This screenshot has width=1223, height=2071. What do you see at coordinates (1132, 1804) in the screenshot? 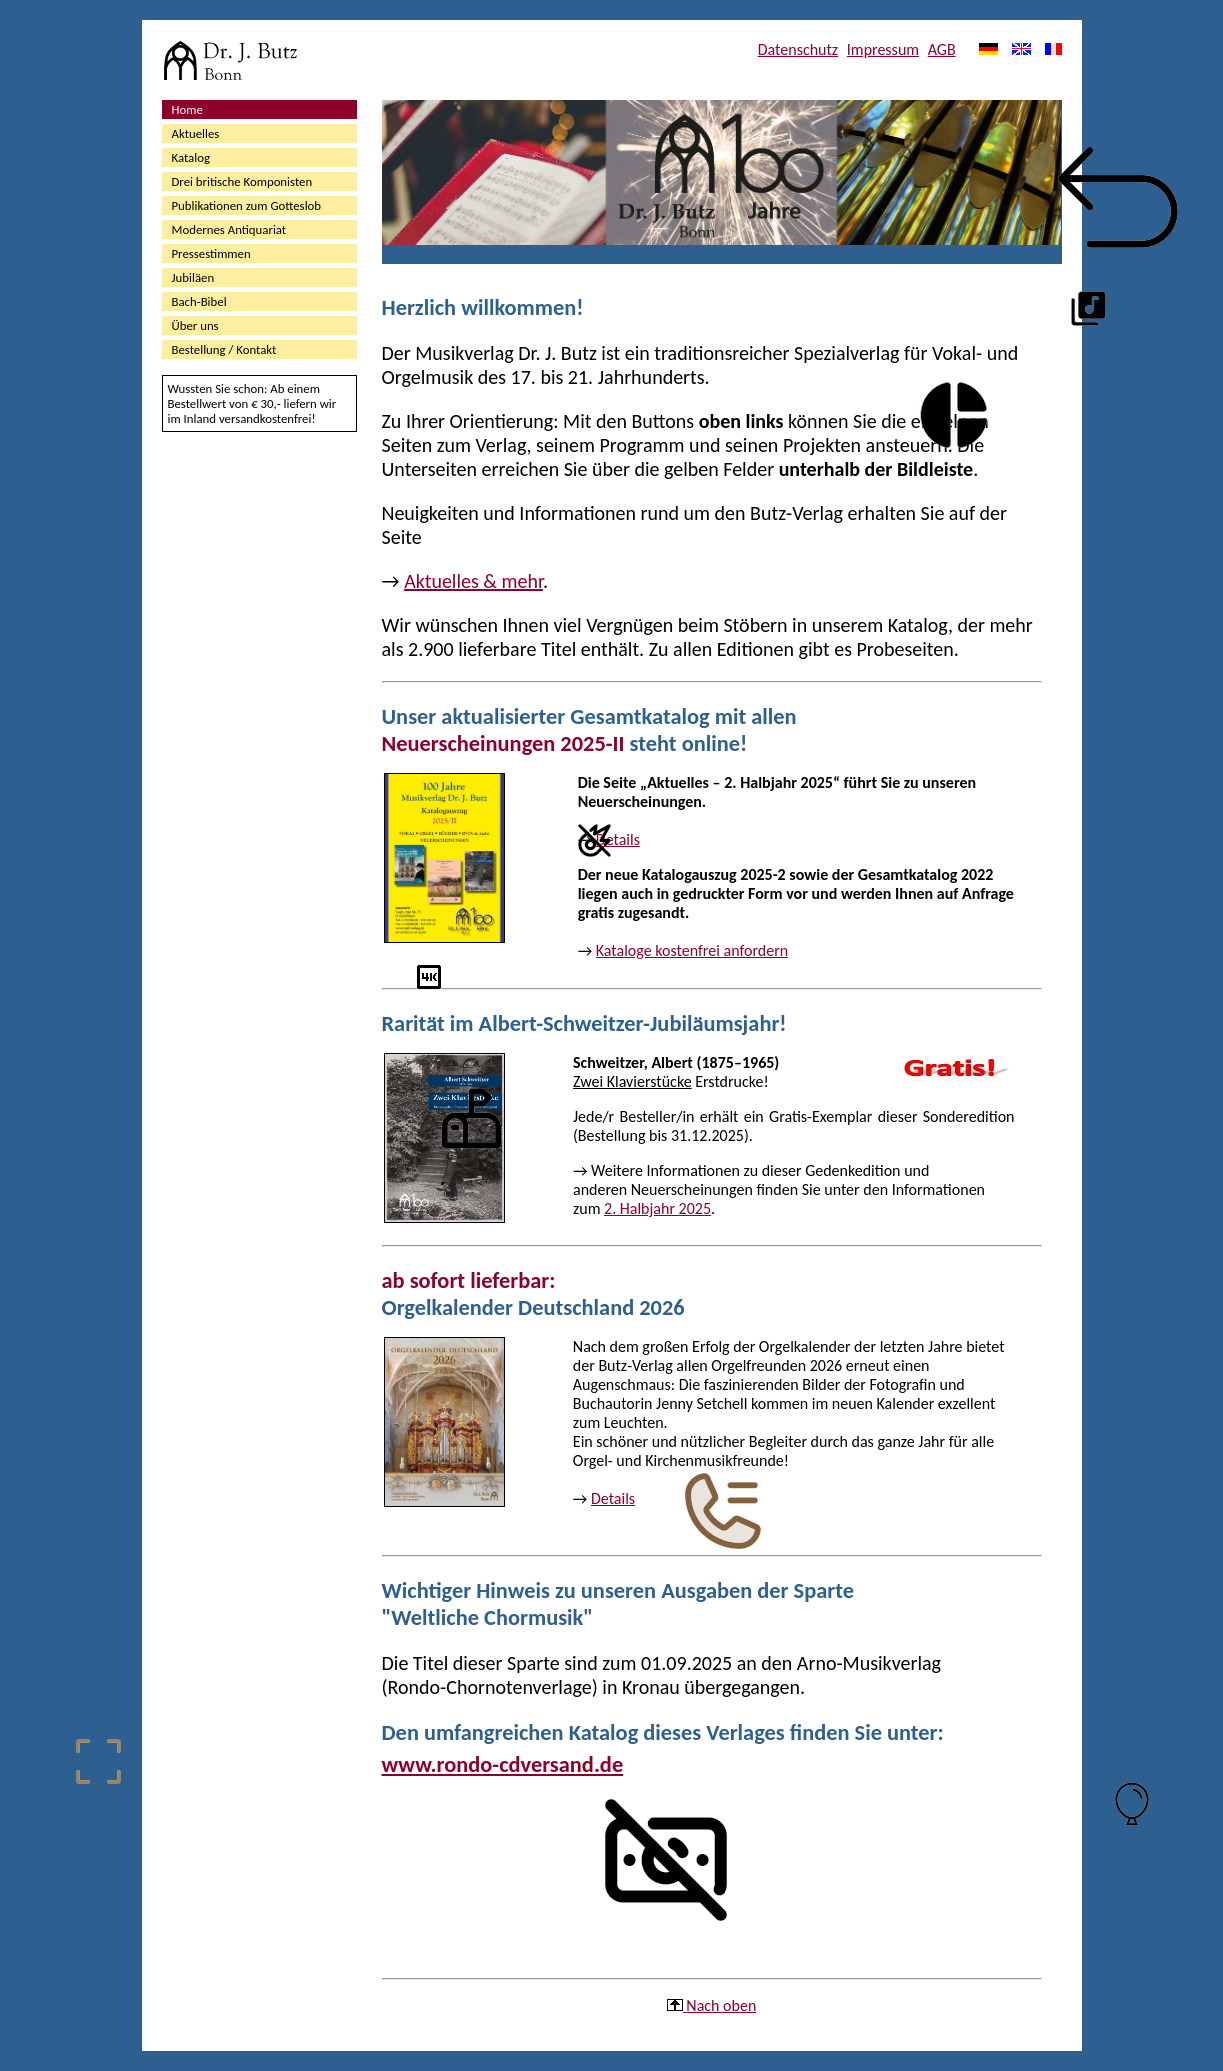
I see `indicates a celebration or birthday event` at bounding box center [1132, 1804].